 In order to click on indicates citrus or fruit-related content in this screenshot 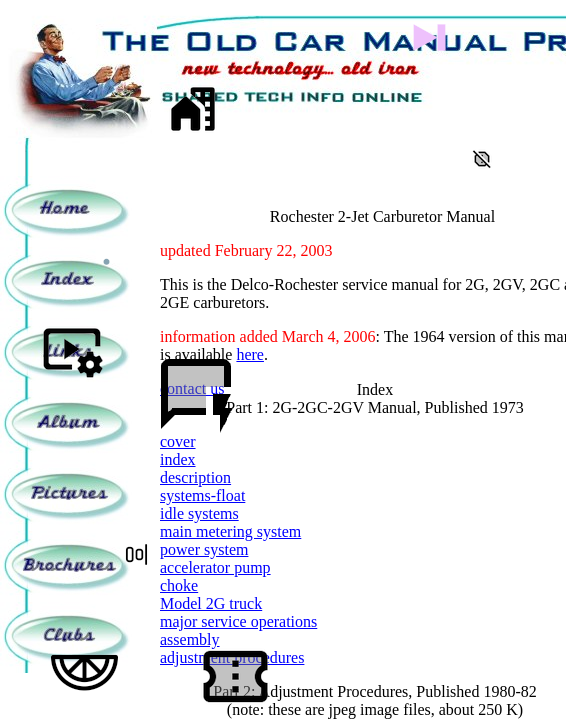, I will do `click(84, 667)`.